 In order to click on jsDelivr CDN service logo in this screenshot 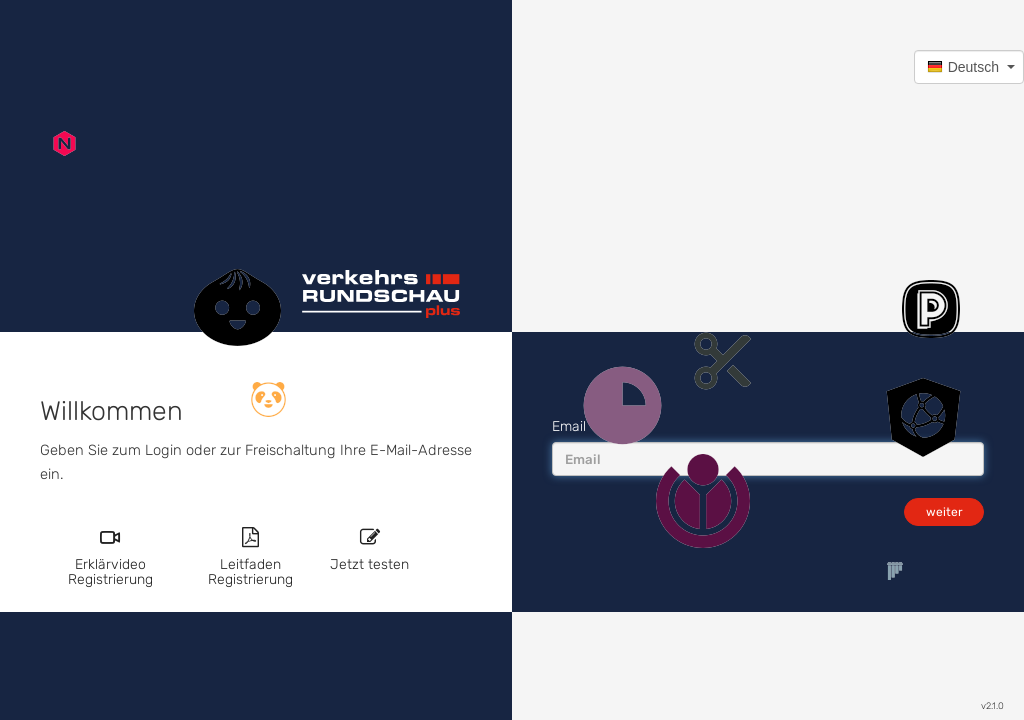, I will do `click(923, 417)`.